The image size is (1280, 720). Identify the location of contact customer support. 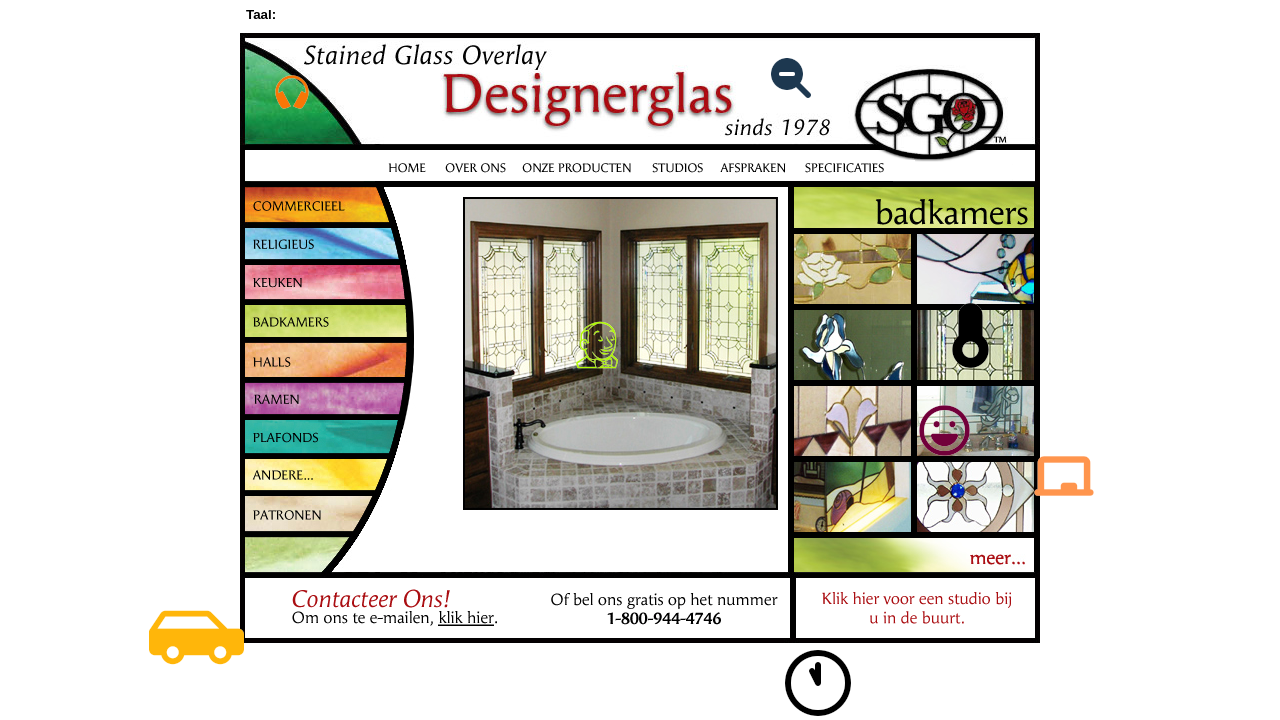
(292, 92).